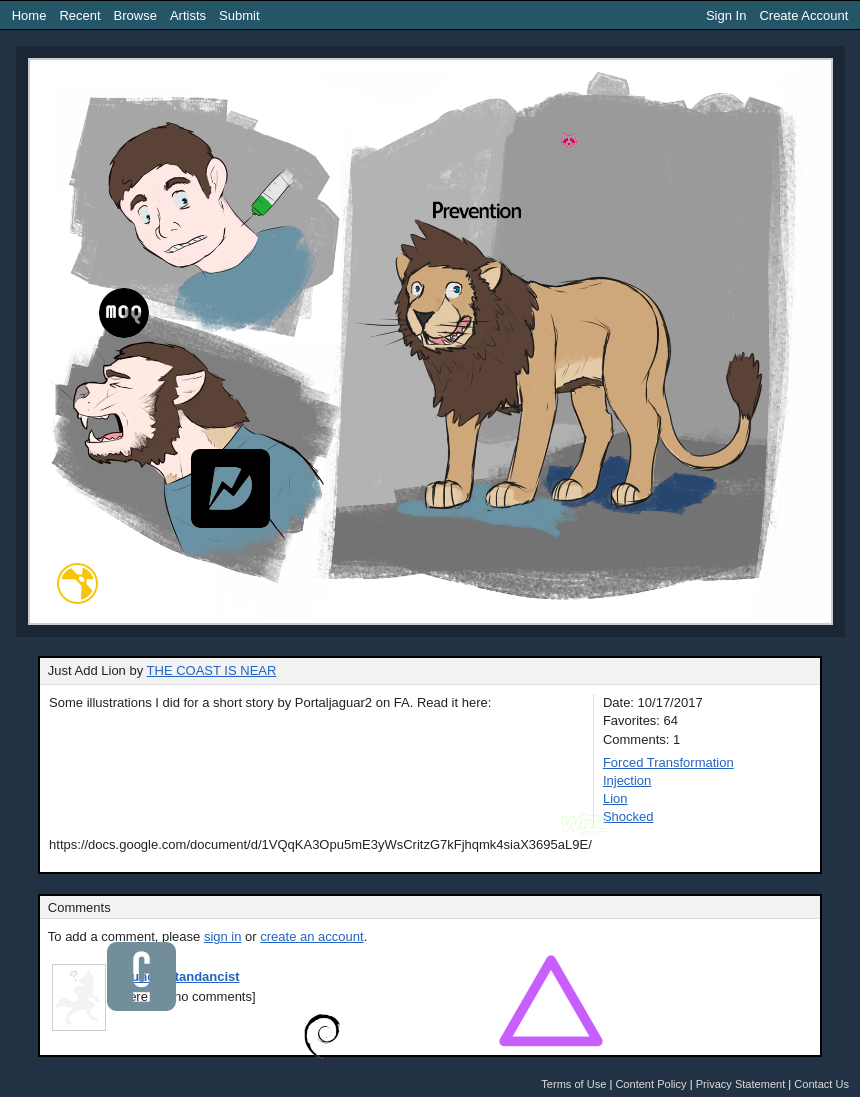 The image size is (860, 1097). What do you see at coordinates (230, 488) in the screenshot?
I see `open the Dunzo delivery app` at bounding box center [230, 488].